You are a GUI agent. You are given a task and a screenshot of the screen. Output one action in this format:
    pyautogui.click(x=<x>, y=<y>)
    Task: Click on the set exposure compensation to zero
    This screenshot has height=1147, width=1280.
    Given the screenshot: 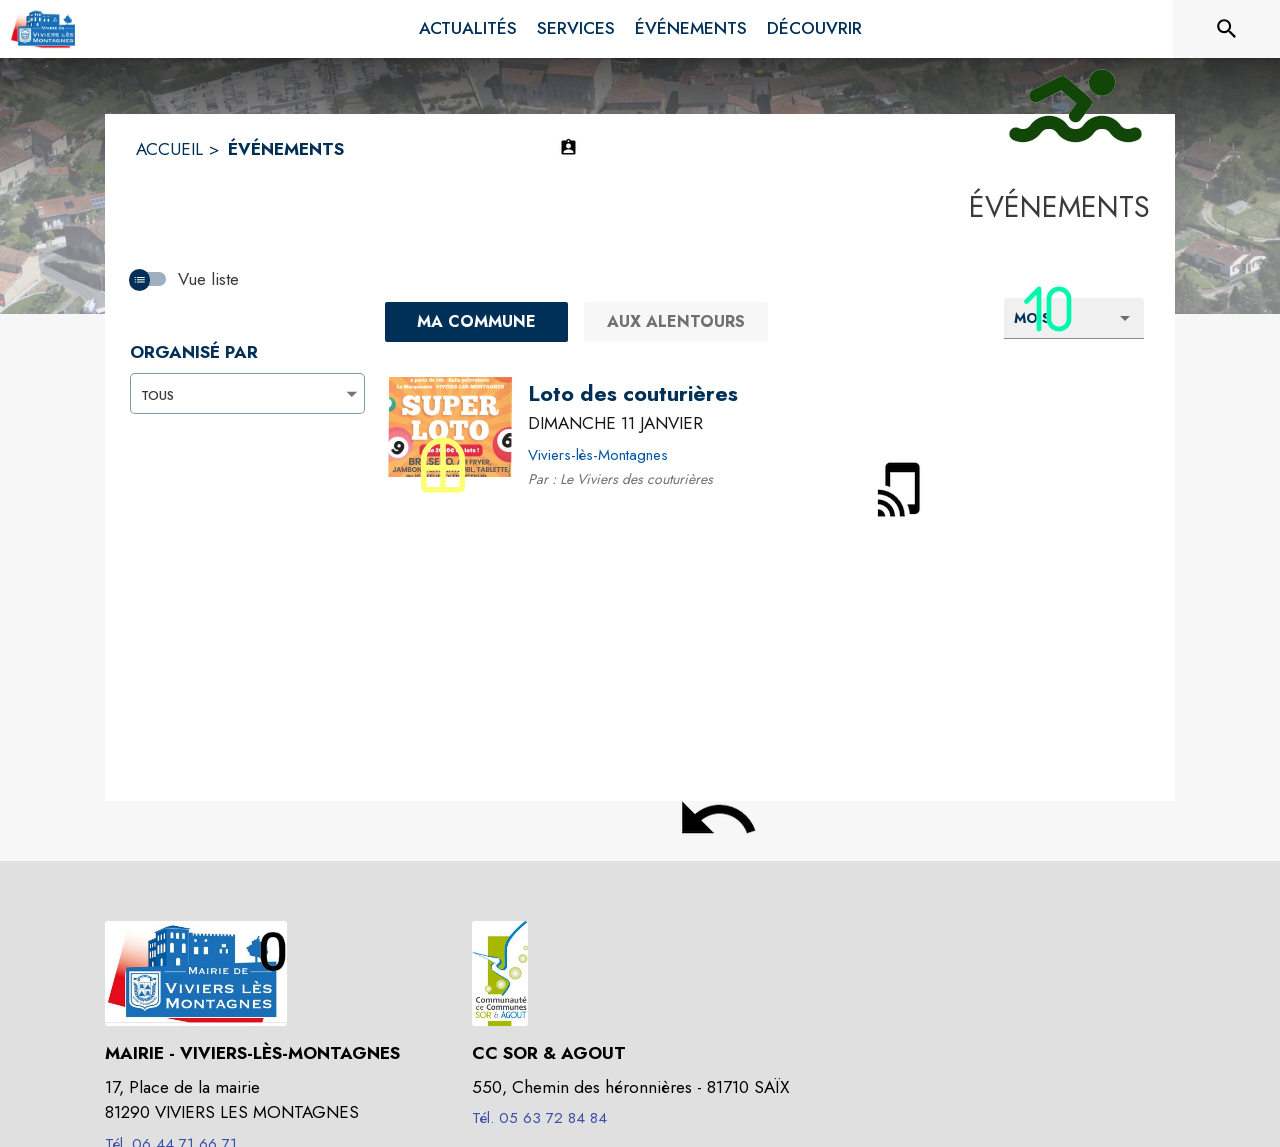 What is the action you would take?
    pyautogui.click(x=273, y=953)
    